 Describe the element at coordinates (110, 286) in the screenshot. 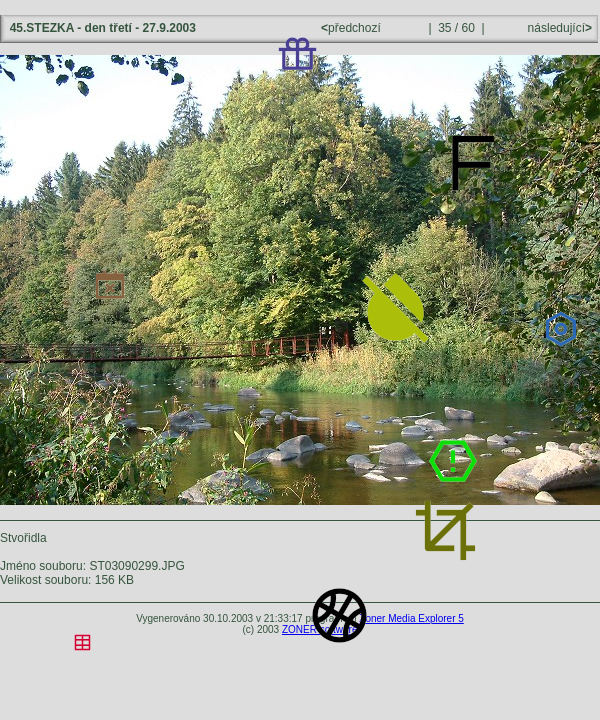

I see `cancel or delete a calendar event` at that location.